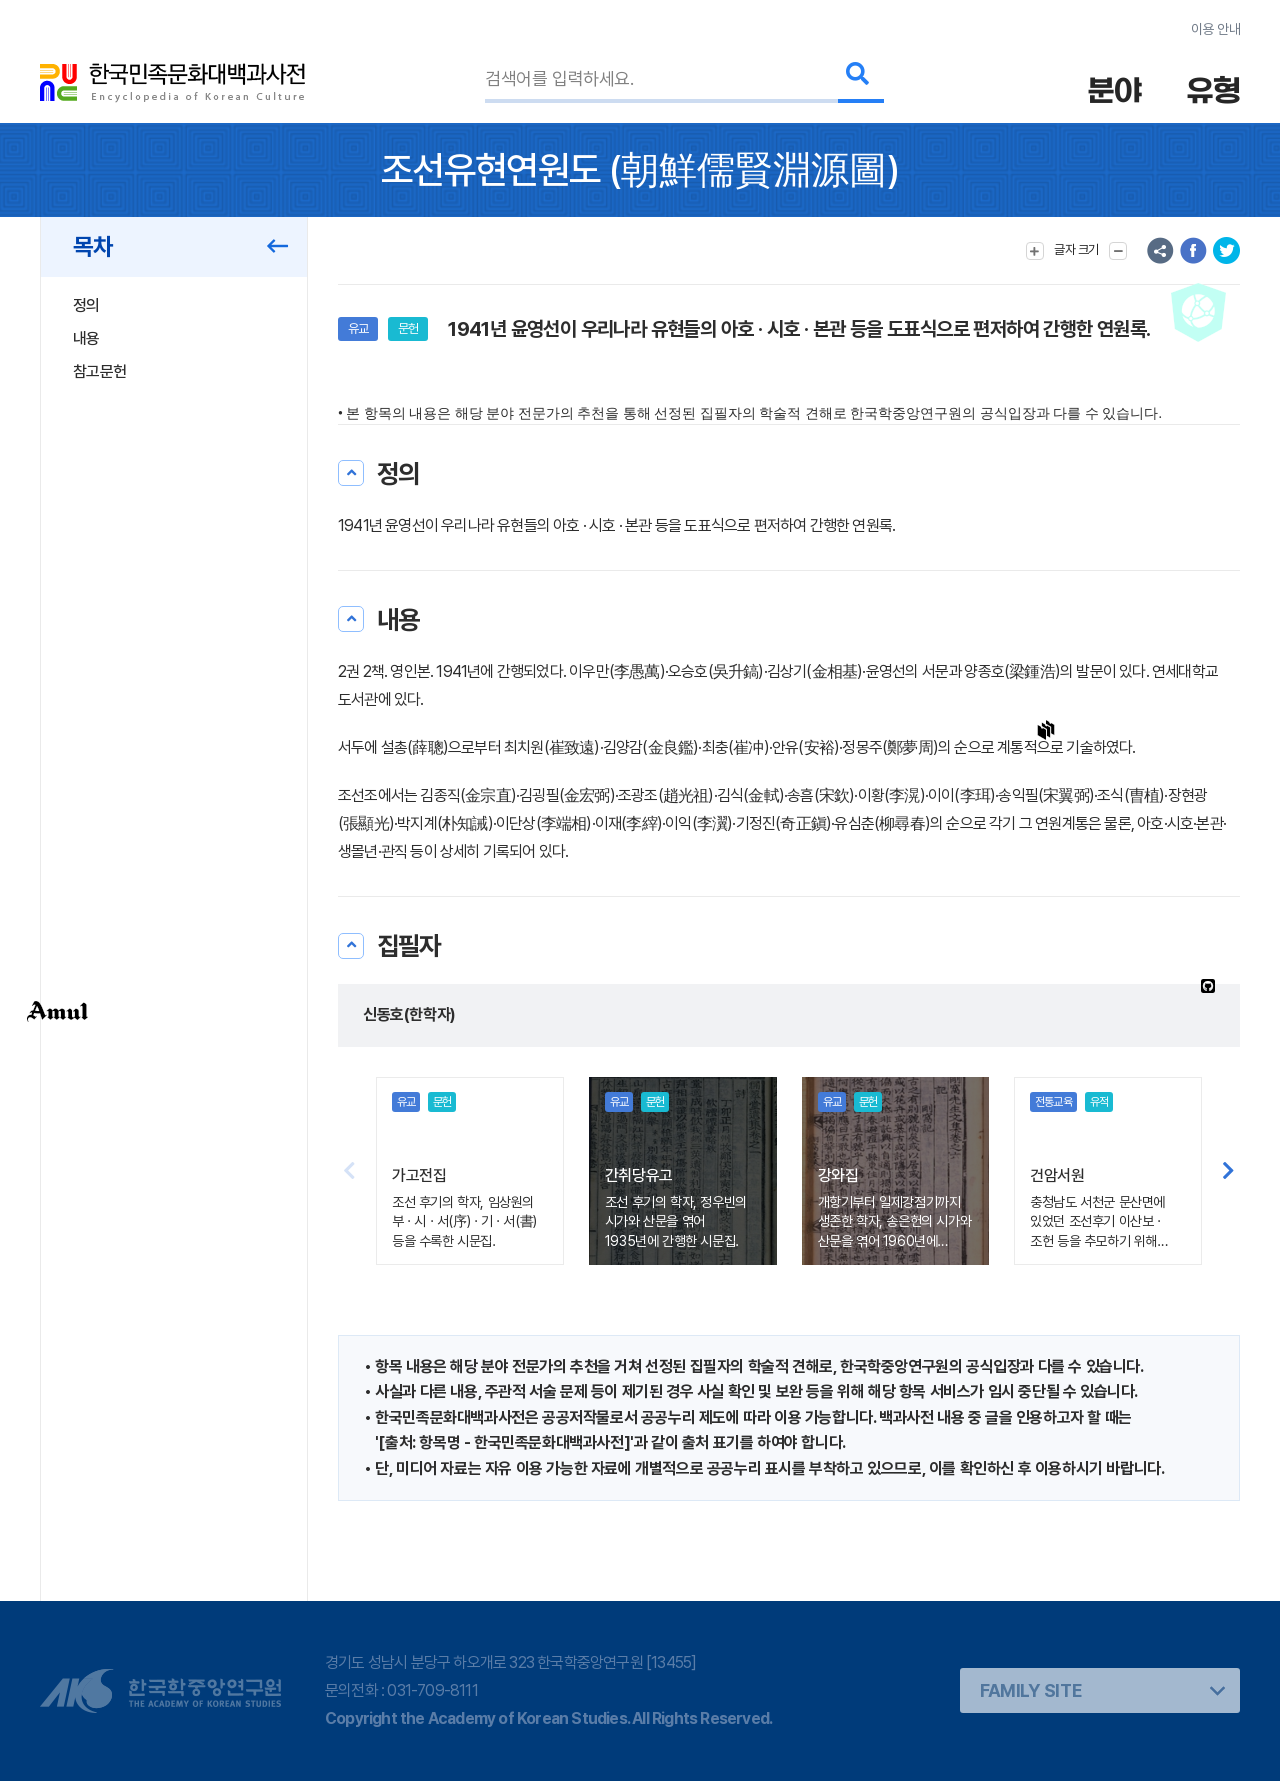 This screenshot has height=1781, width=1280. Describe the element at coordinates (1198, 312) in the screenshot. I see `jsDelivr CDN service logo` at that location.